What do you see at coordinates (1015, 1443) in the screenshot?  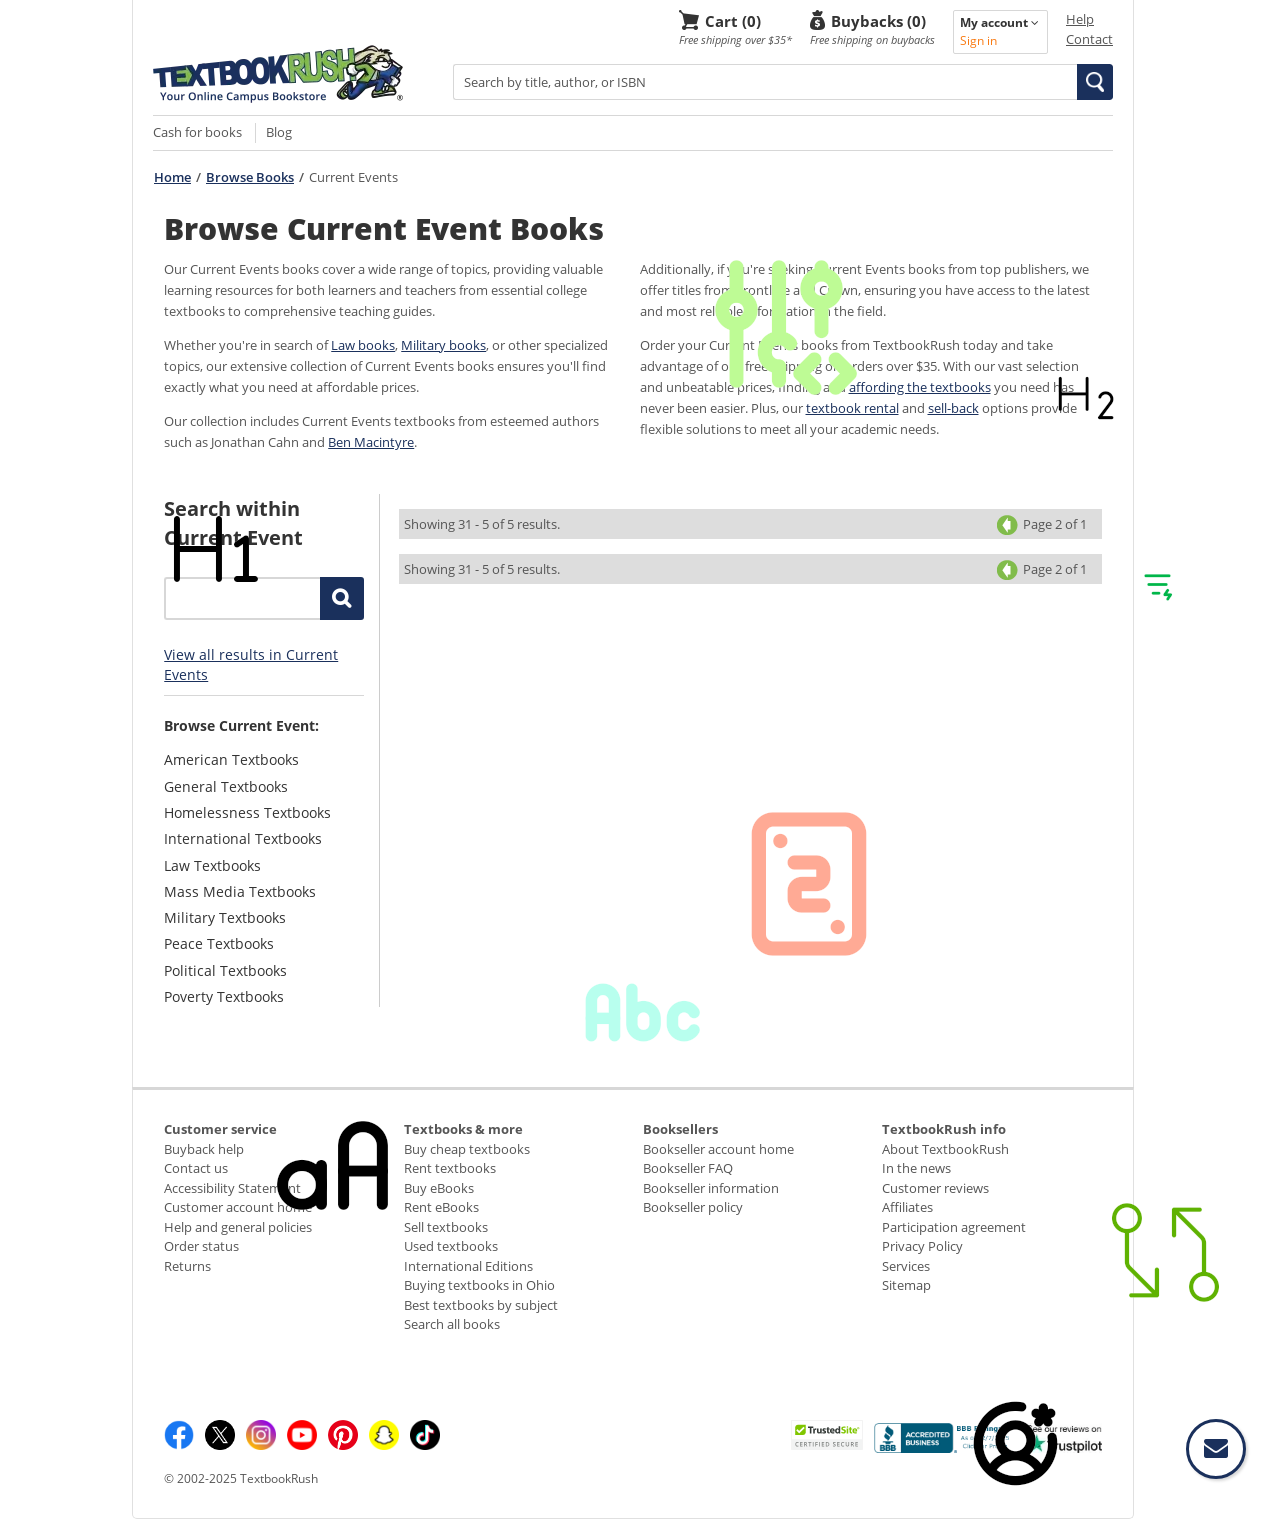 I see `access user profile settings` at bounding box center [1015, 1443].